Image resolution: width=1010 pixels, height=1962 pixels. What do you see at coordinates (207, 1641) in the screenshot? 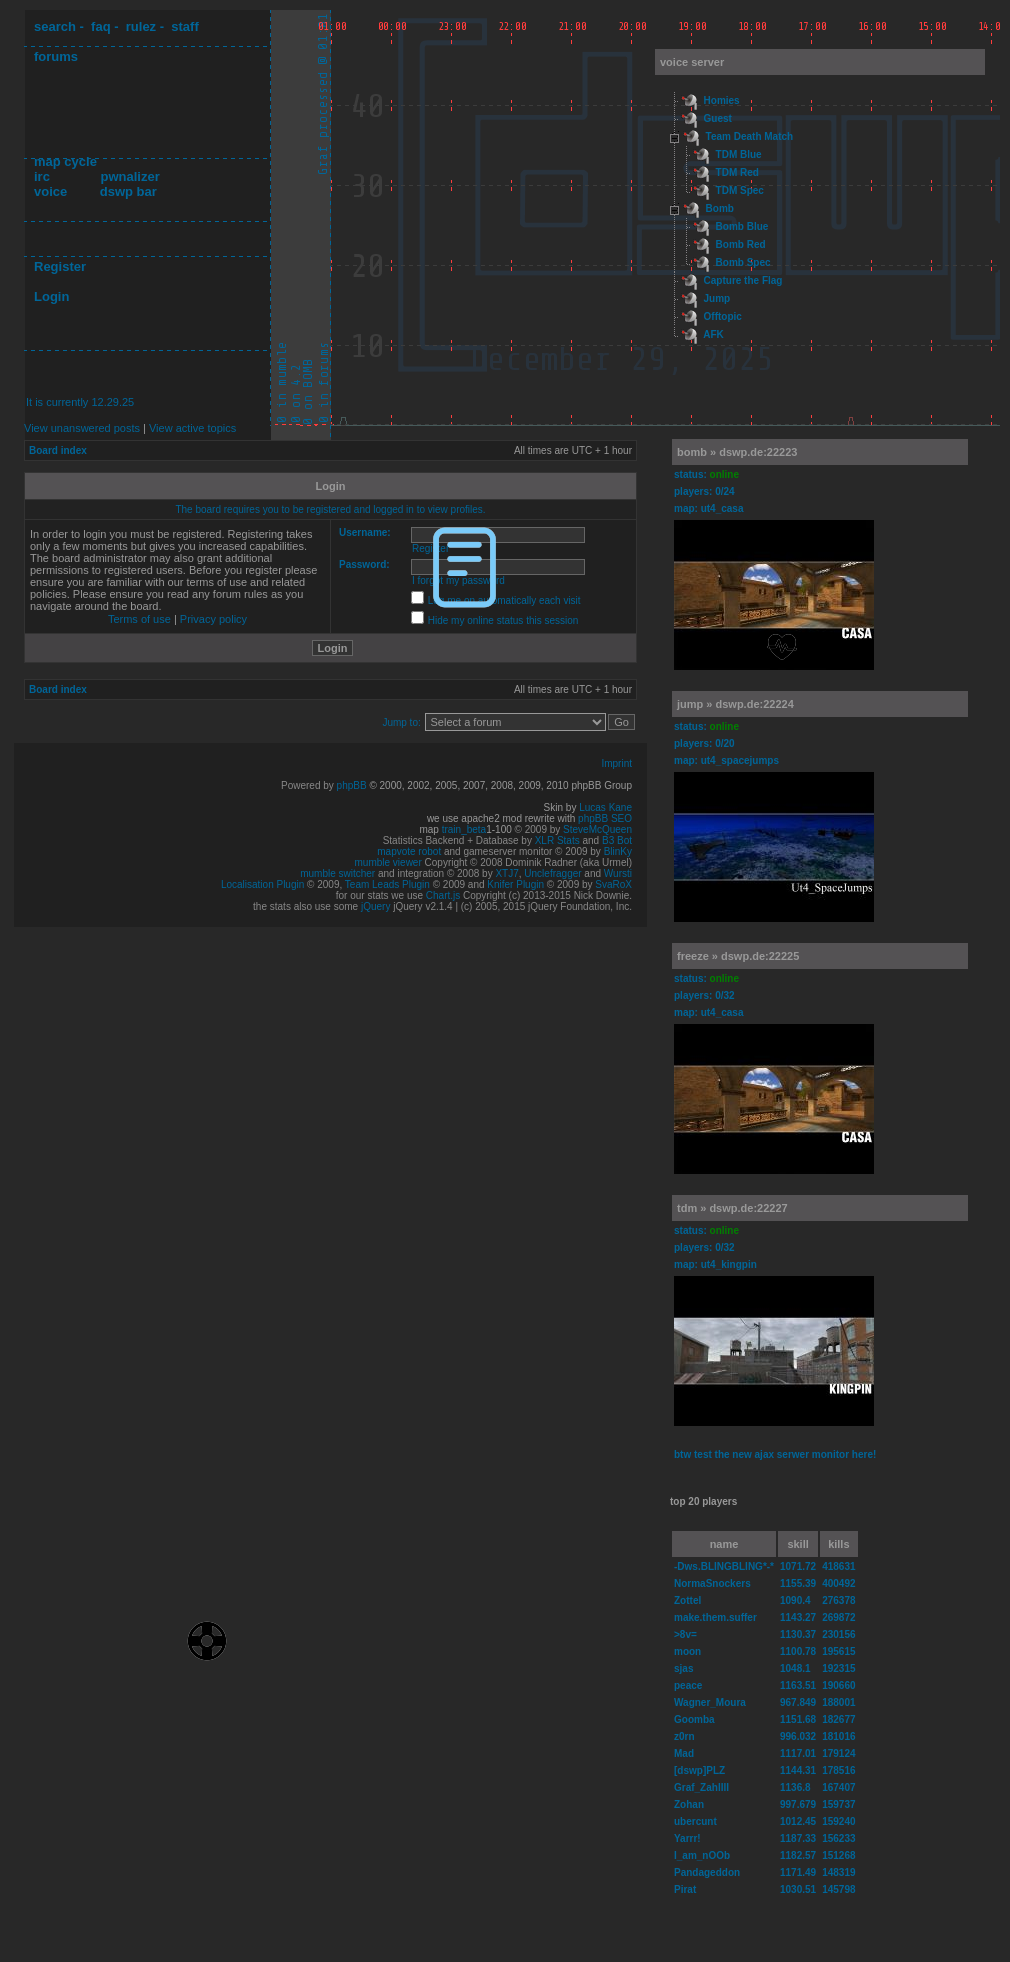
I see `access help or support center` at bounding box center [207, 1641].